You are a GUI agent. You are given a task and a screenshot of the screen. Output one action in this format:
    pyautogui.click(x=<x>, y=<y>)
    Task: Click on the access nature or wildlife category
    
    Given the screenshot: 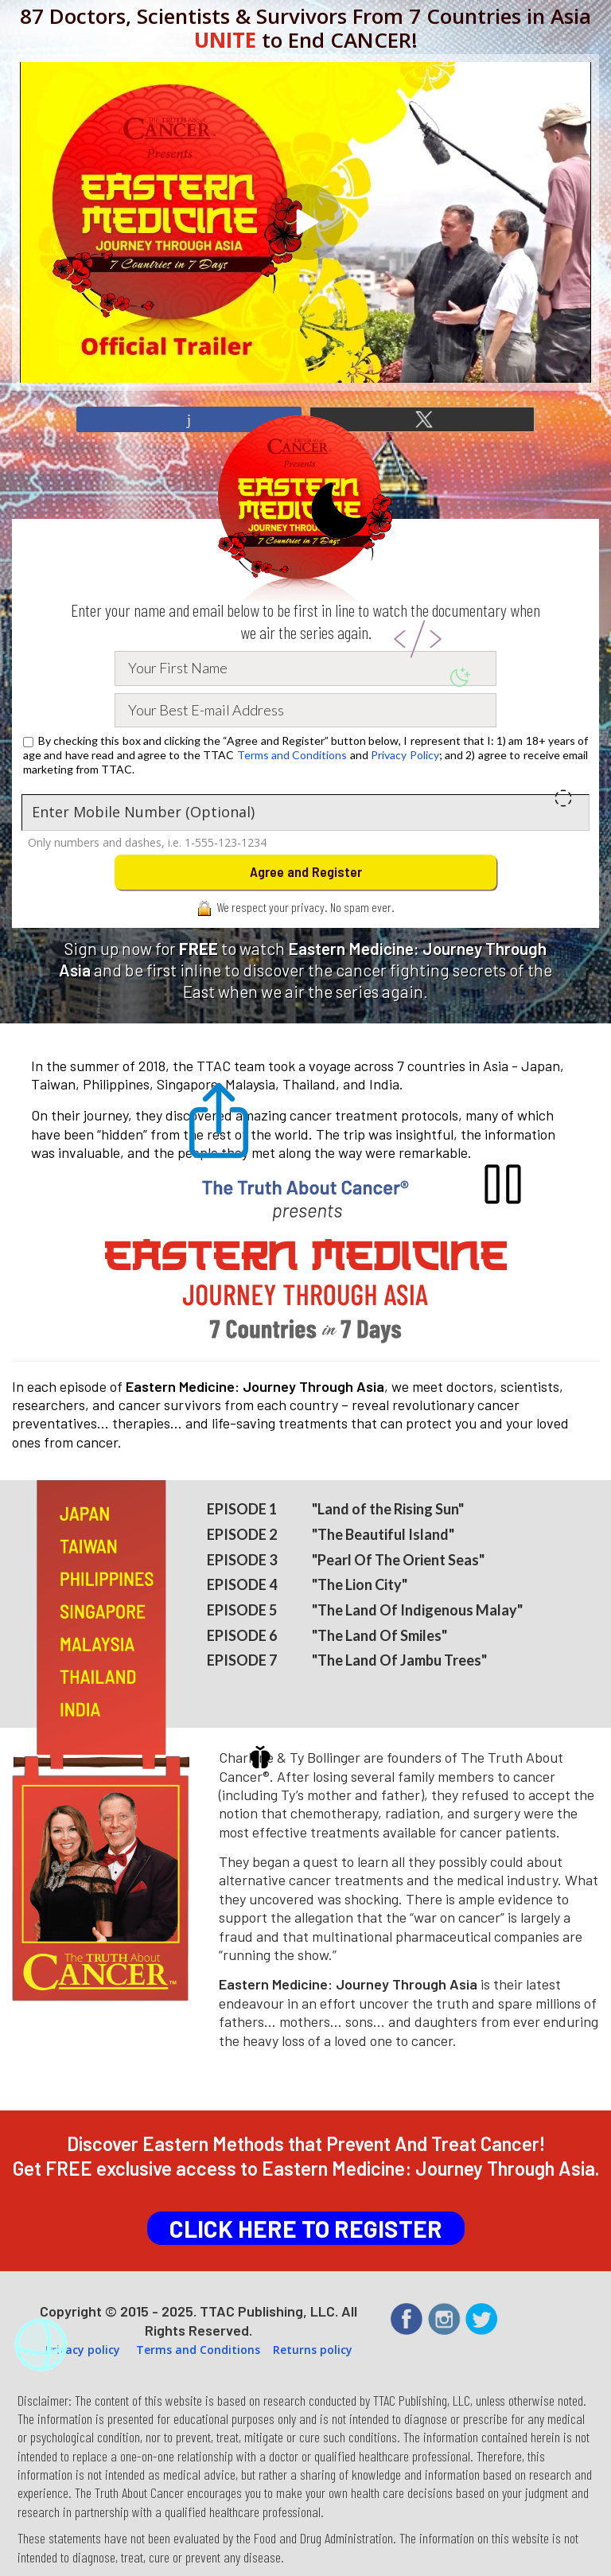 What is the action you would take?
    pyautogui.click(x=260, y=1757)
    